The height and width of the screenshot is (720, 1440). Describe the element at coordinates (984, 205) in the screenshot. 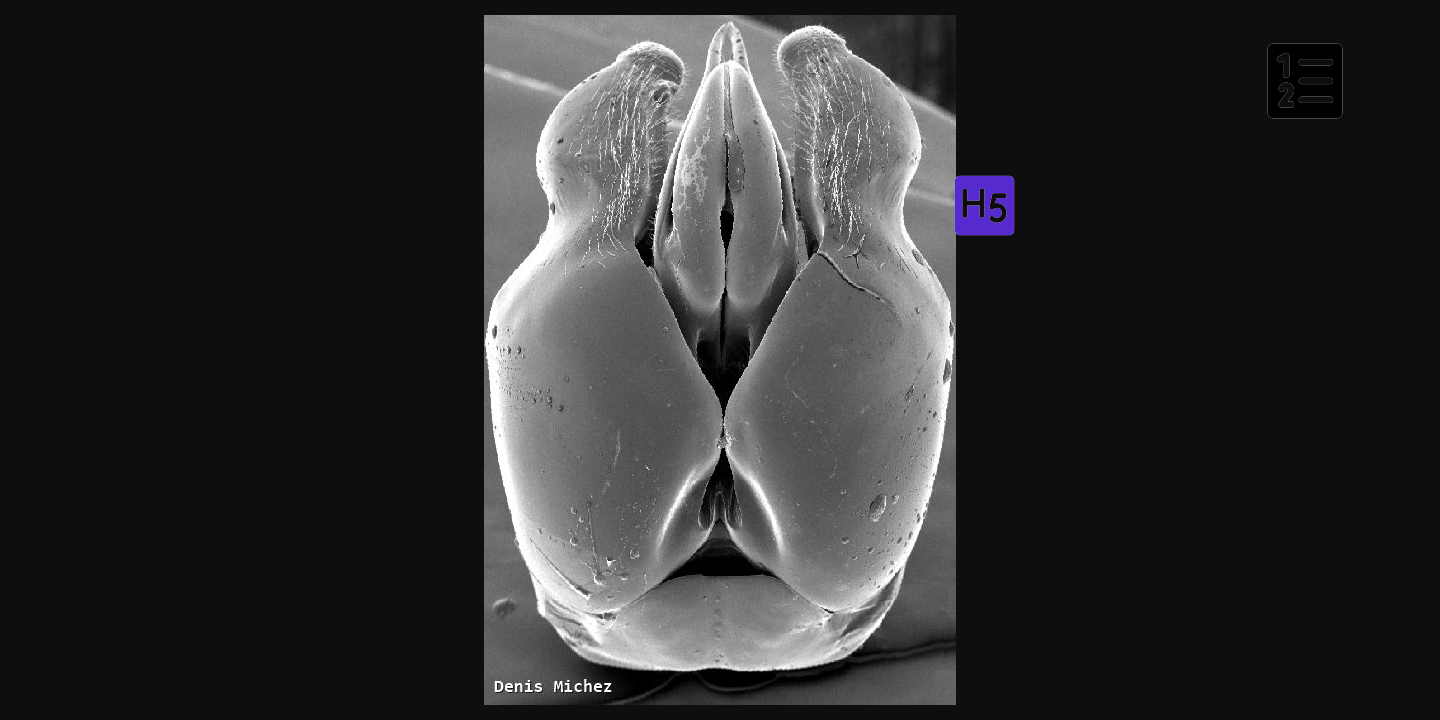

I see `format text as heading level 5` at that location.